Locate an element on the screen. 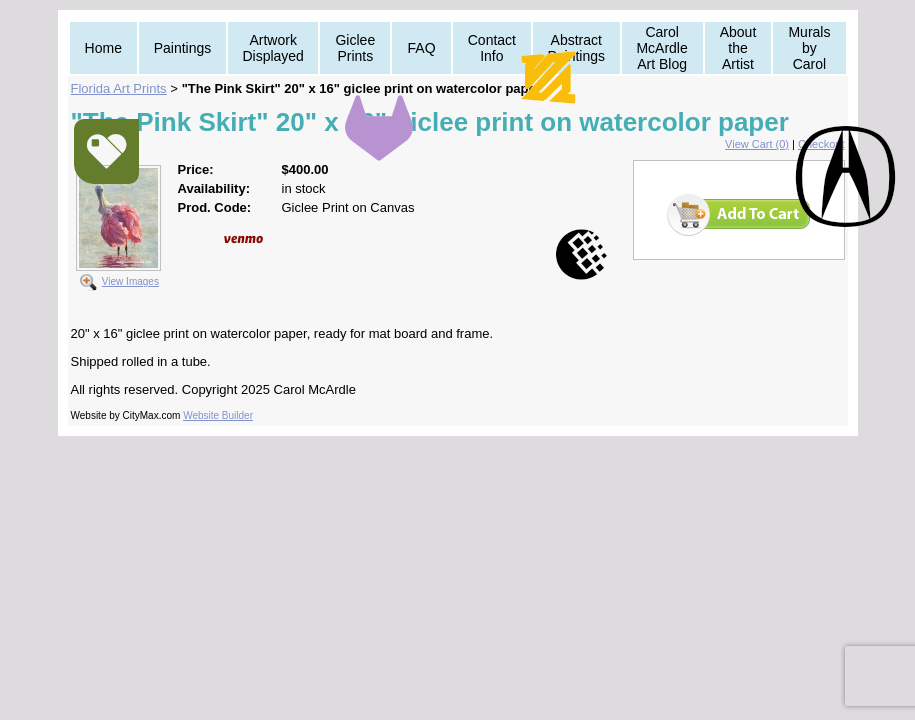  visit payhip website or storefront is located at coordinates (106, 151).